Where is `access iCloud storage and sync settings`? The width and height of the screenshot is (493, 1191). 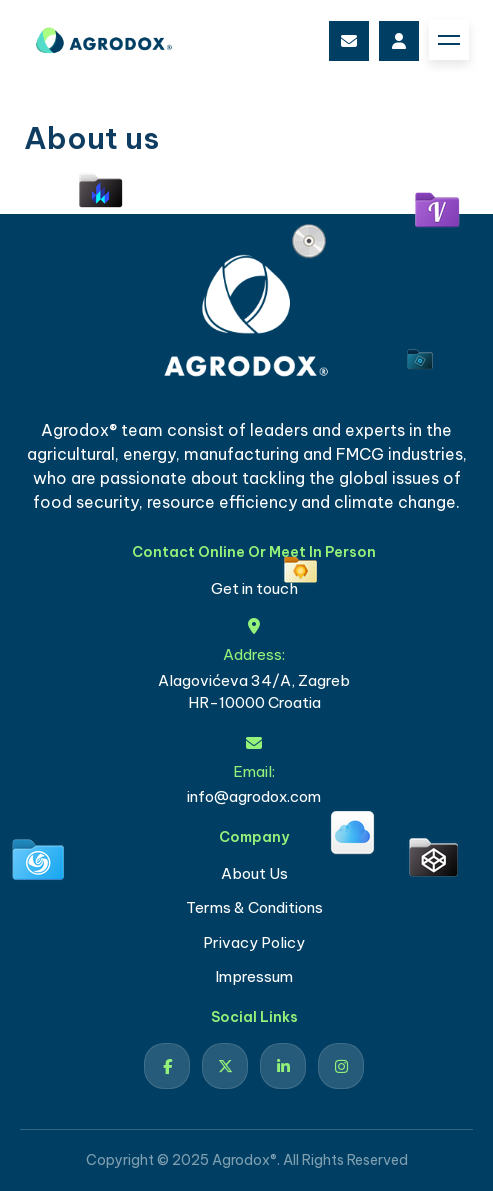 access iCloud storage and sync settings is located at coordinates (352, 832).